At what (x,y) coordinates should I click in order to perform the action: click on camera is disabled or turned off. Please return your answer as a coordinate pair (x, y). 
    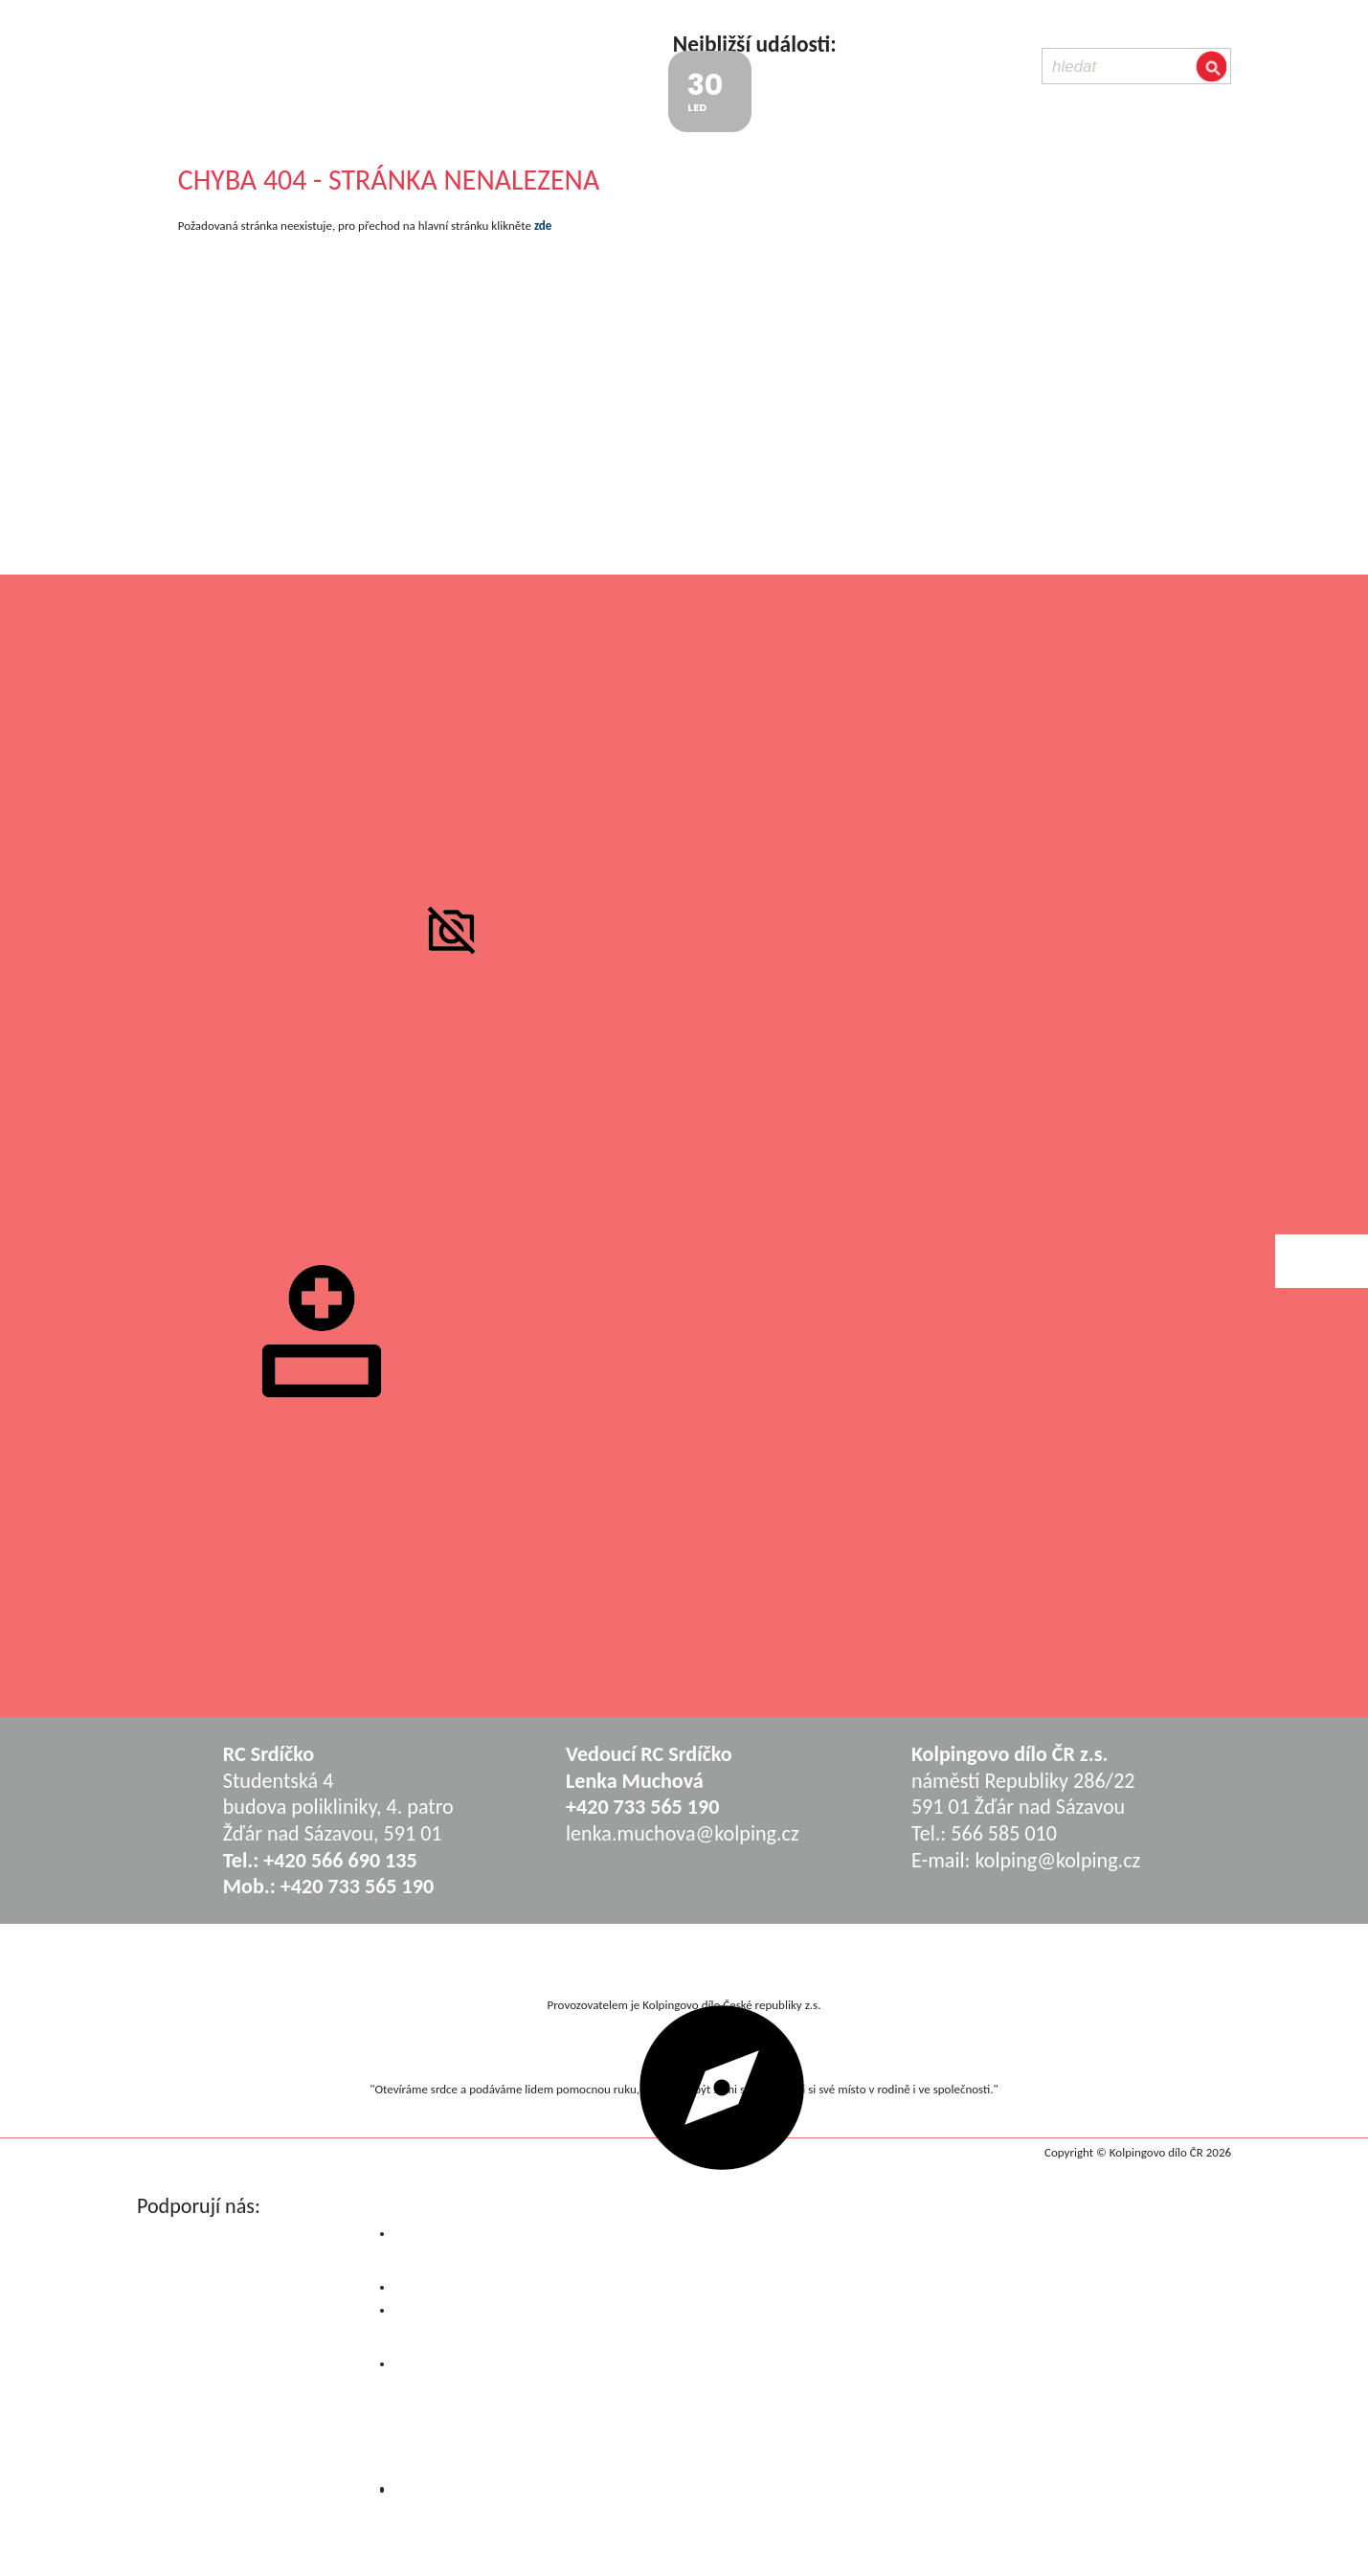
    Looking at the image, I should click on (451, 930).